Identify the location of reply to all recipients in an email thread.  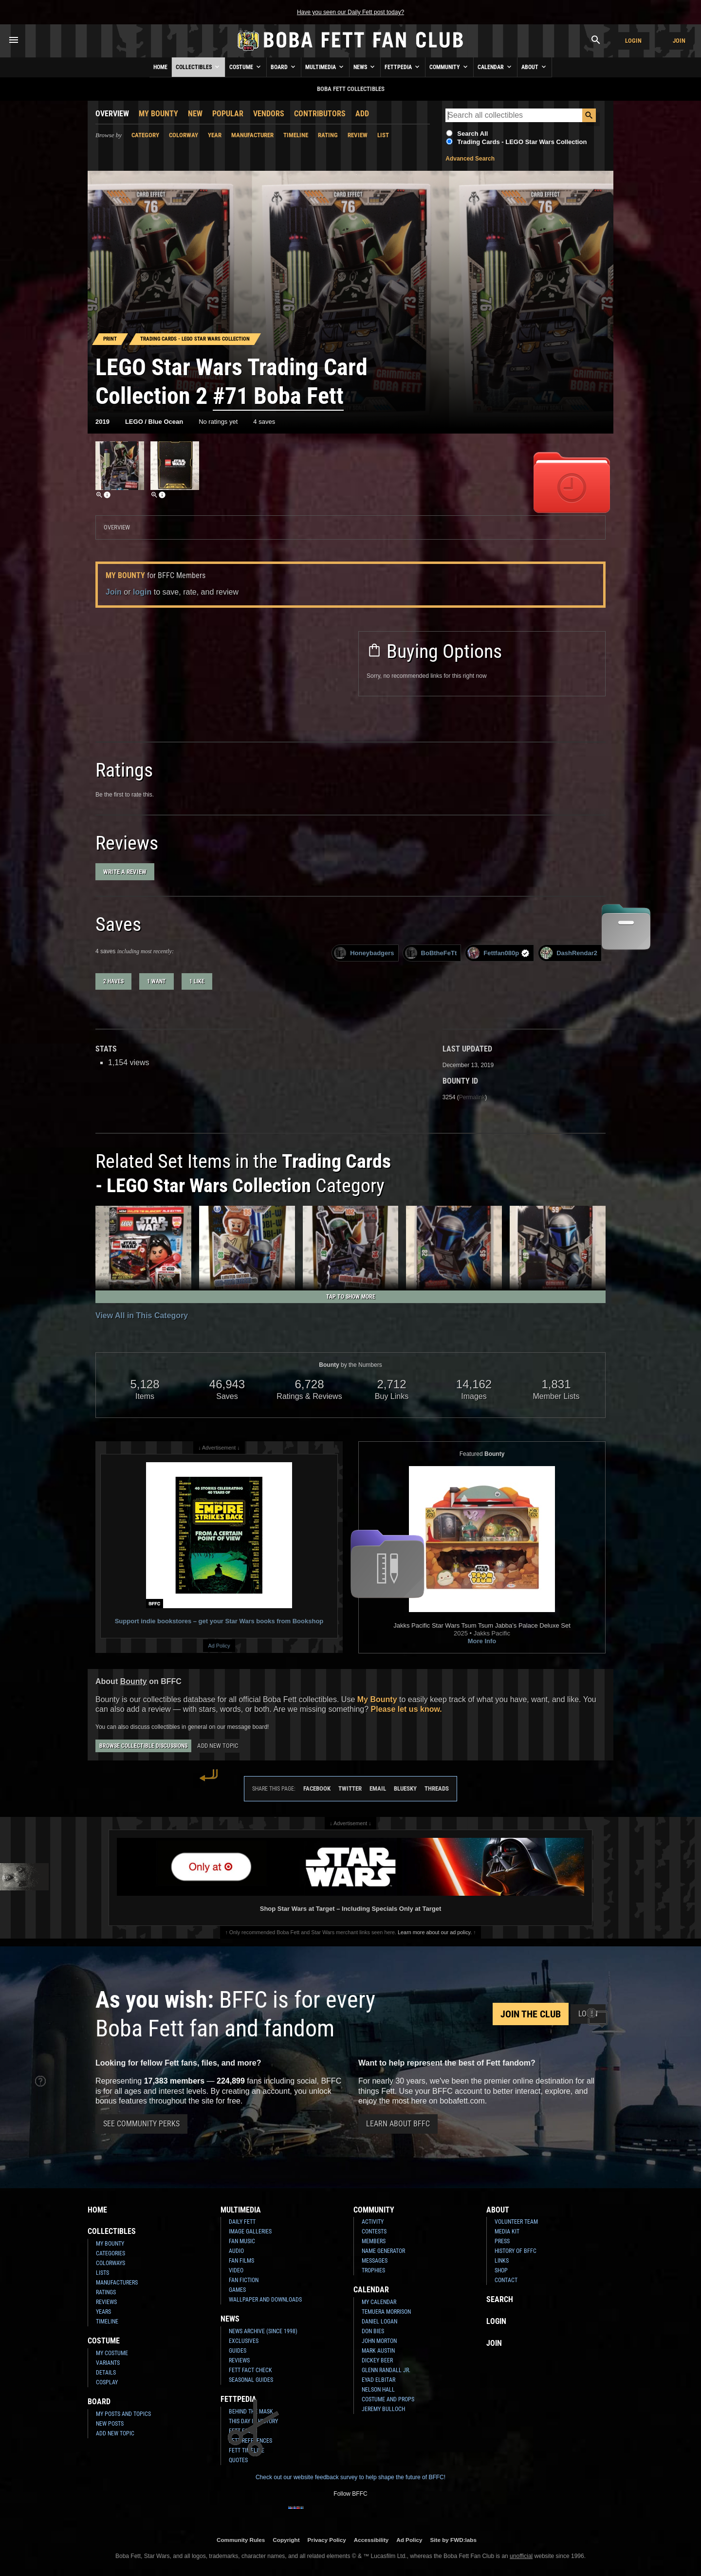
(208, 1774).